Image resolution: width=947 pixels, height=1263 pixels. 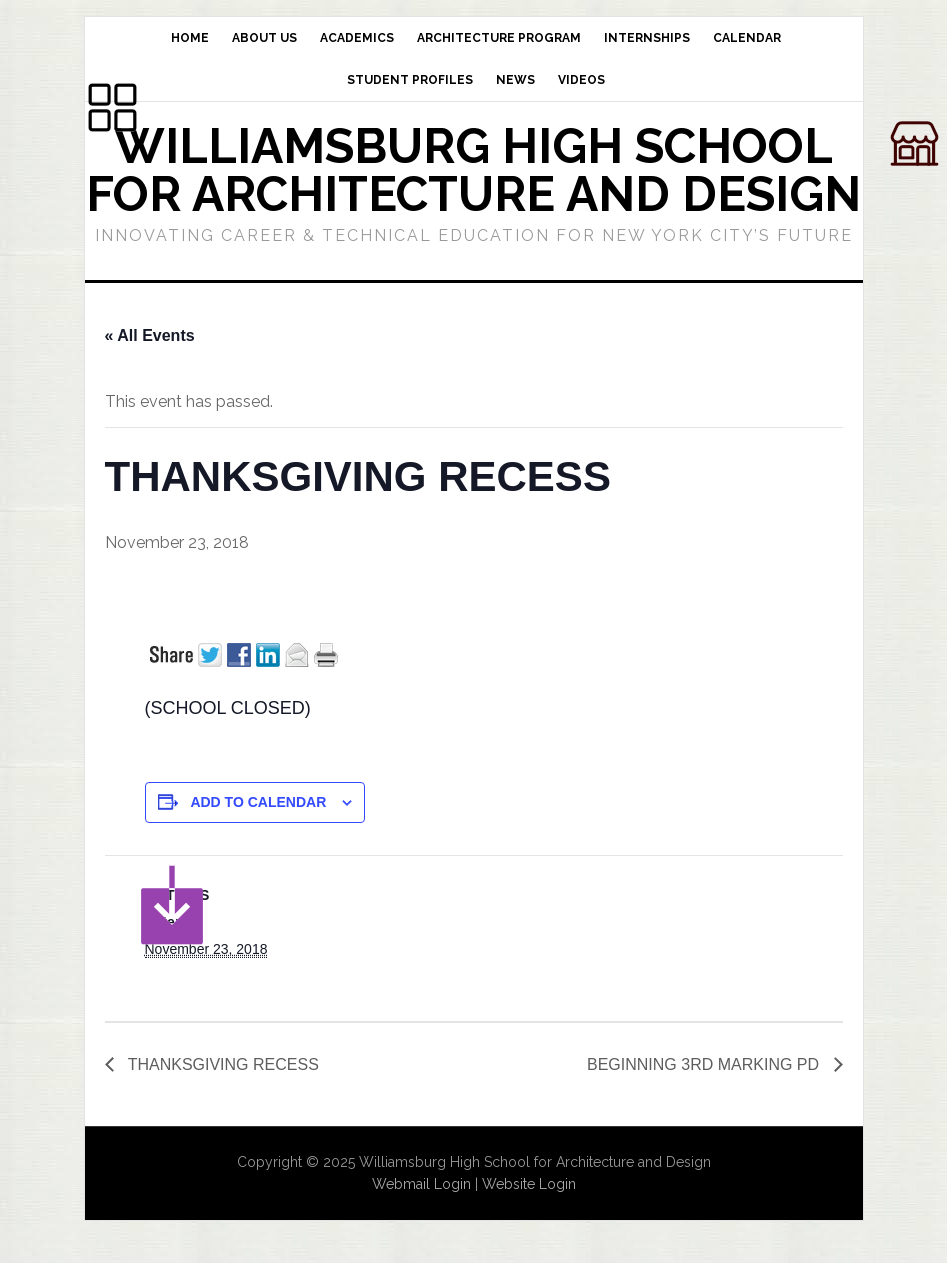 What do you see at coordinates (172, 905) in the screenshot?
I see `download a file to your device` at bounding box center [172, 905].